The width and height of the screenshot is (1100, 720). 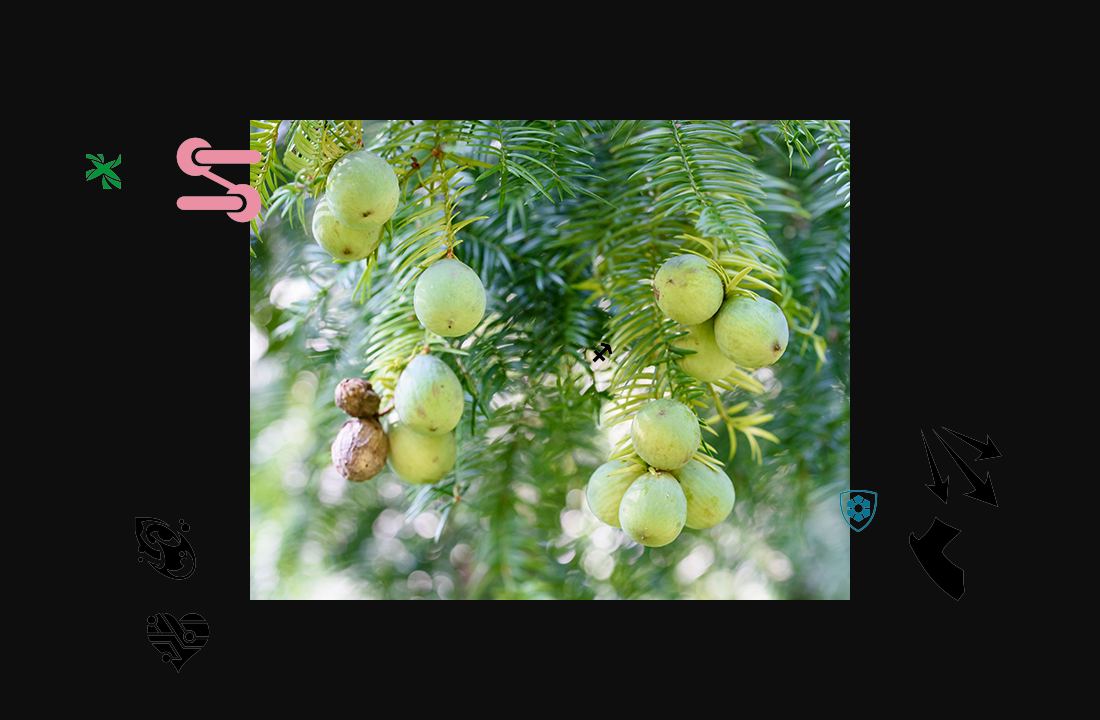 I want to click on cast a water-based spell or ability, so click(x=165, y=548).